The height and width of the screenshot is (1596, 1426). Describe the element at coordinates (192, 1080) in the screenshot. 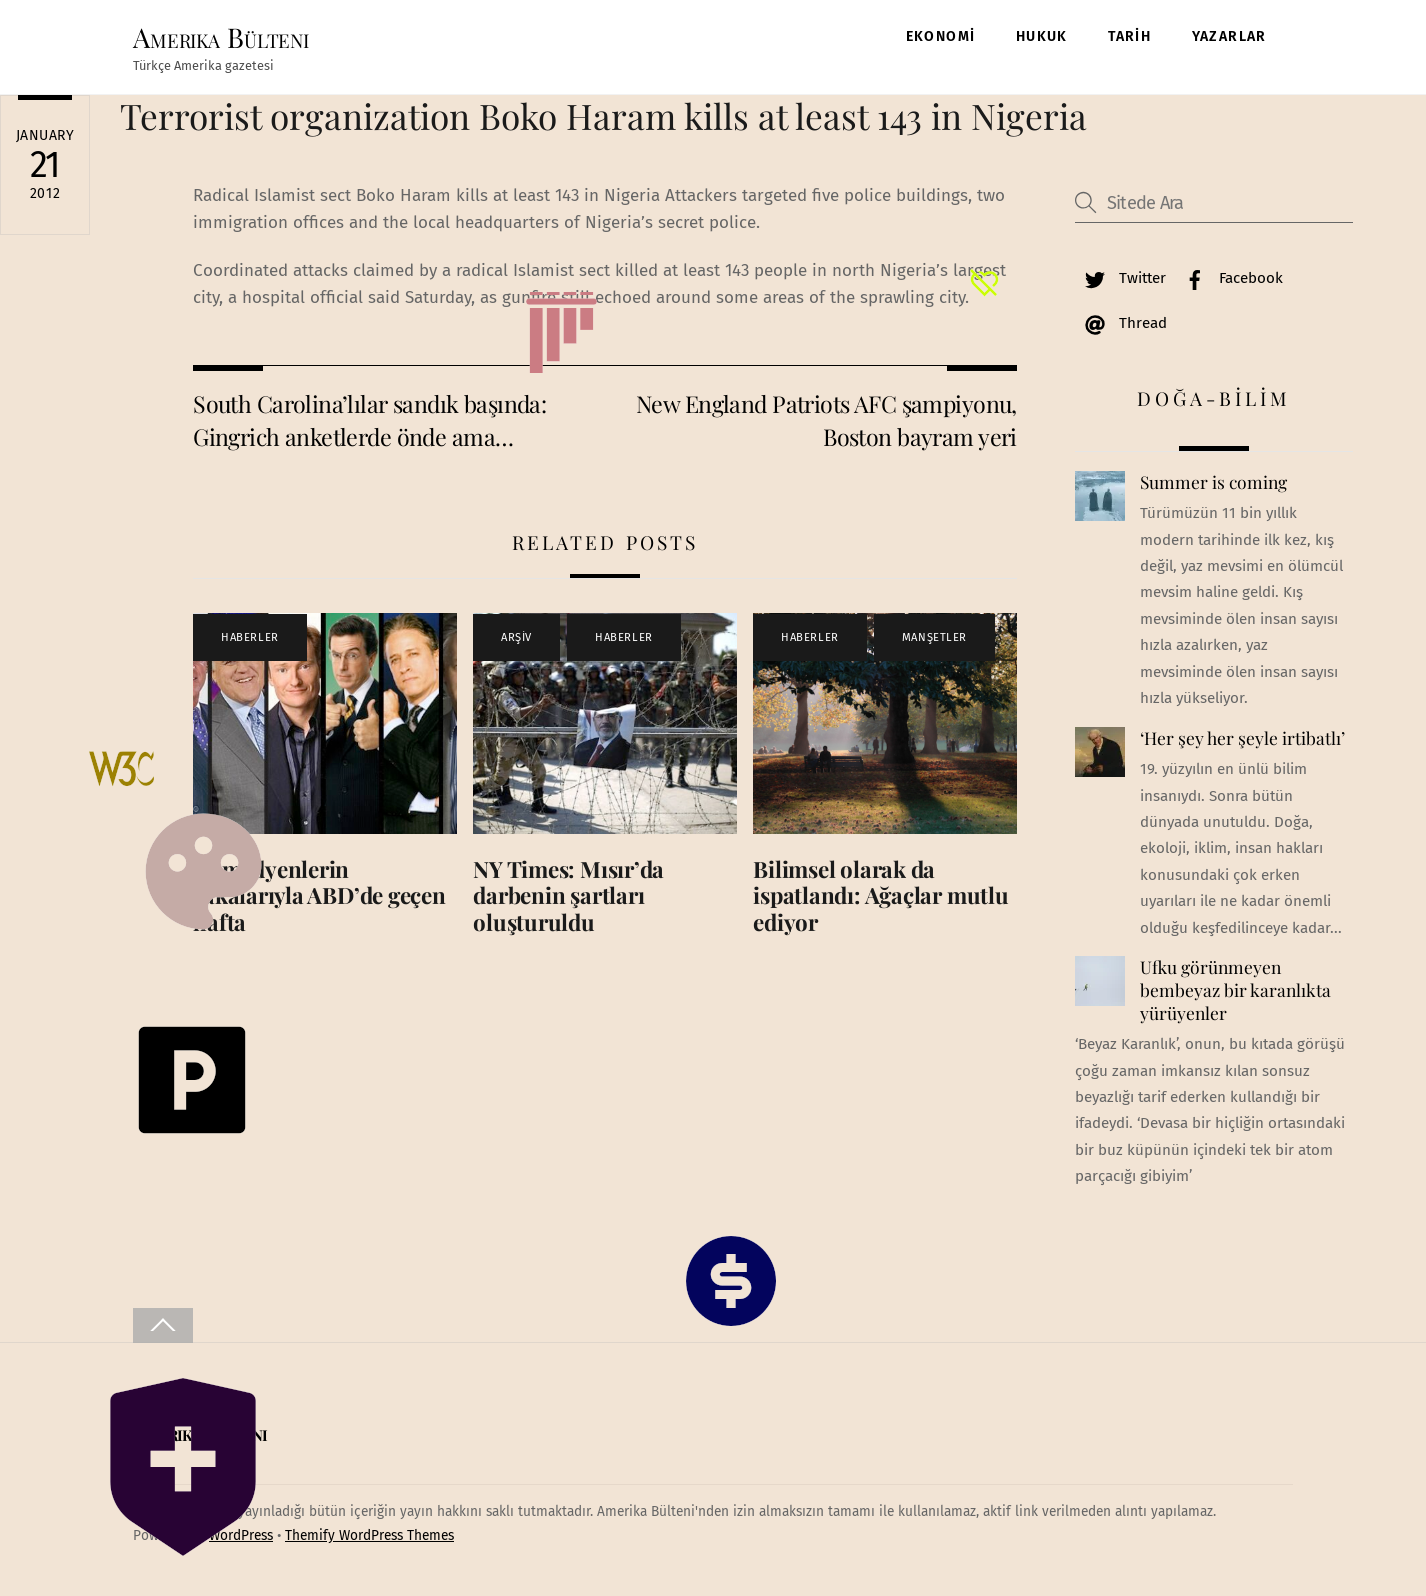

I see `indicates a parking location or facility` at that location.